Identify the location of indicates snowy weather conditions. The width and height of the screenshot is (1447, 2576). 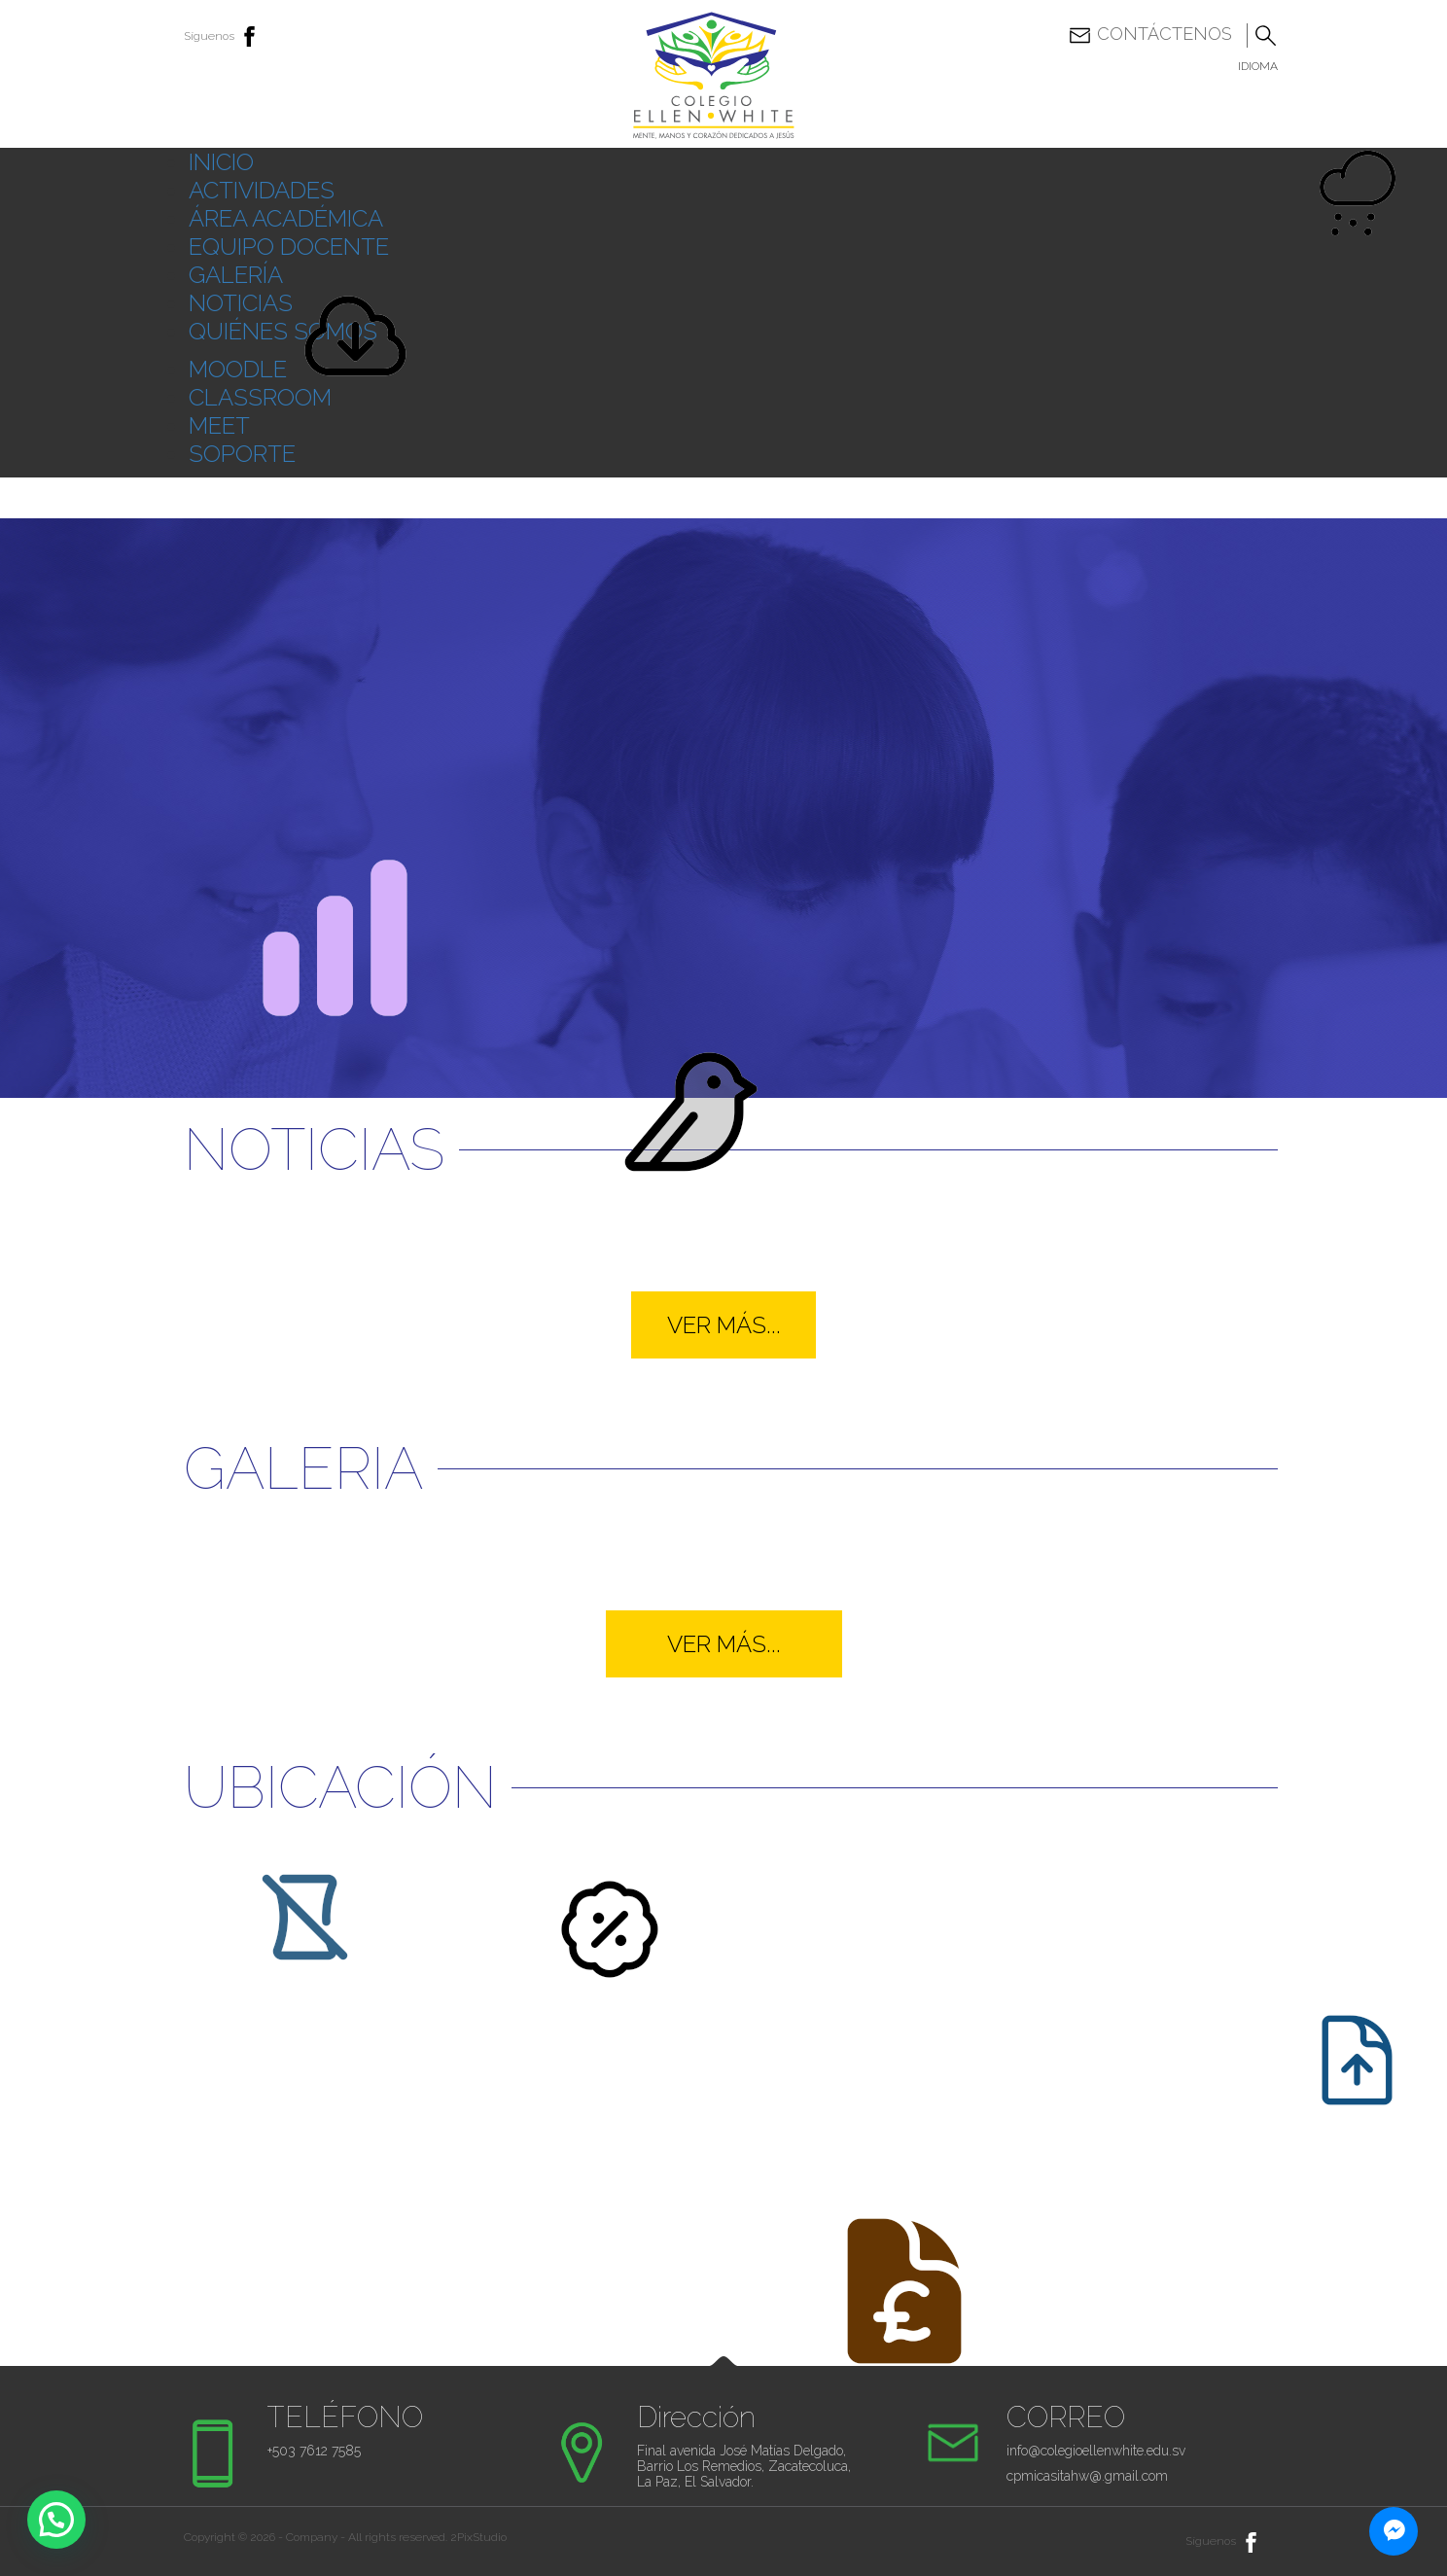
(1358, 192).